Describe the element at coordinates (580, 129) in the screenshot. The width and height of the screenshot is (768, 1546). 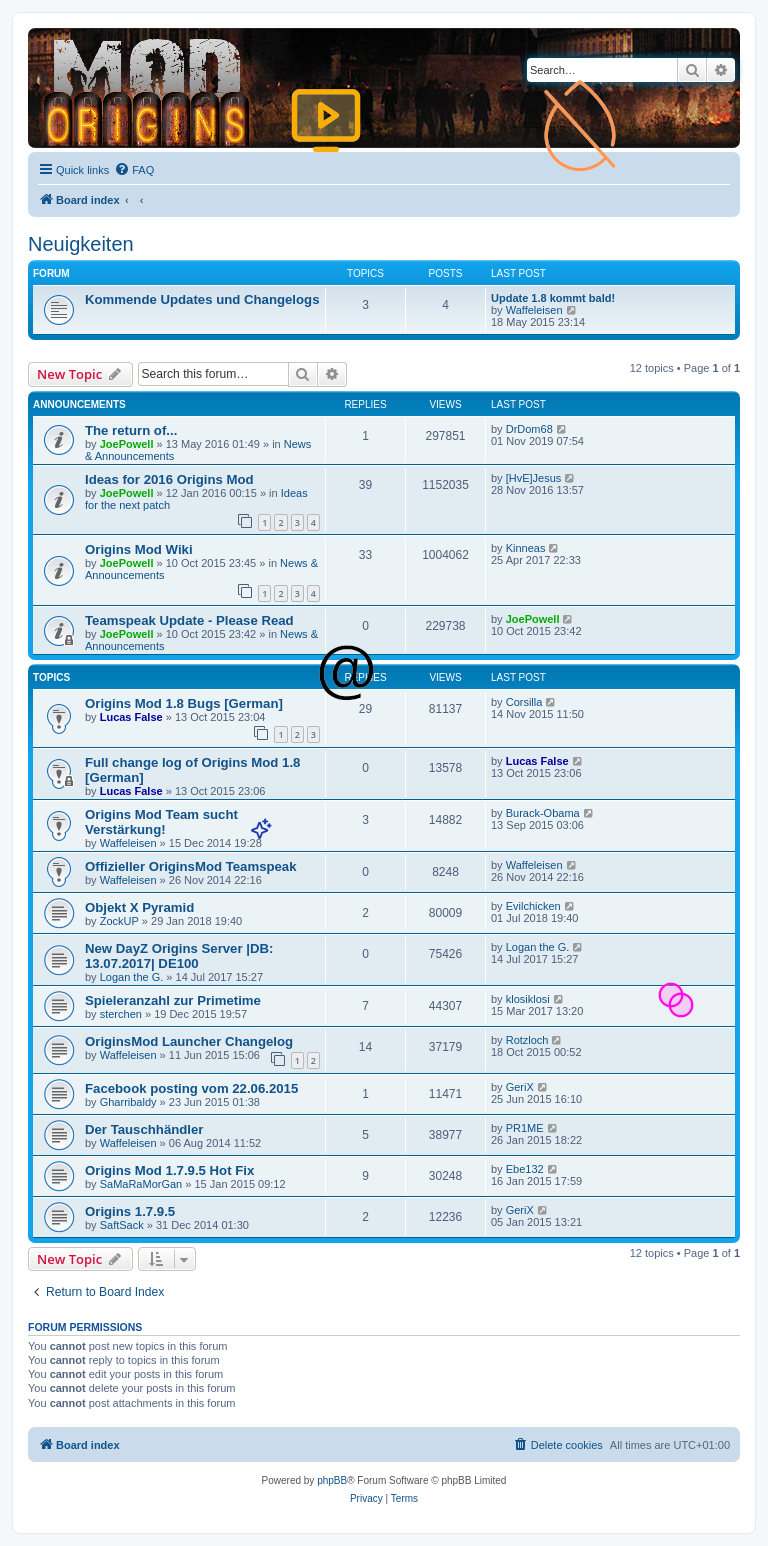
I see `disable water or liquid detection` at that location.